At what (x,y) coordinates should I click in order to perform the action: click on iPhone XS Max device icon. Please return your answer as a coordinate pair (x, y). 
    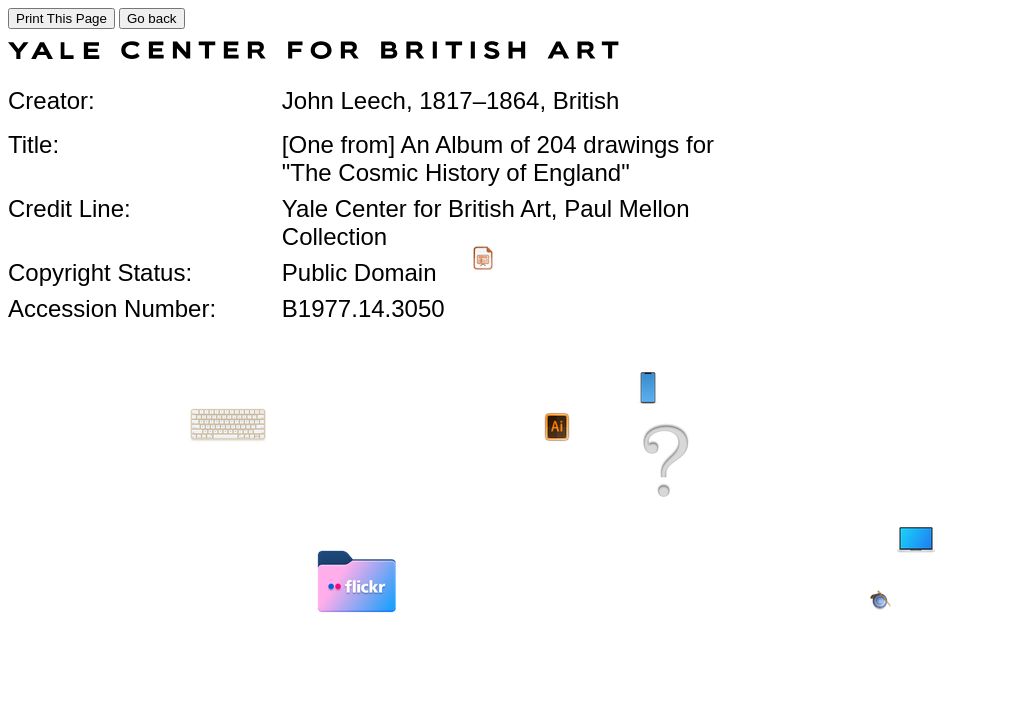
    Looking at the image, I should click on (648, 388).